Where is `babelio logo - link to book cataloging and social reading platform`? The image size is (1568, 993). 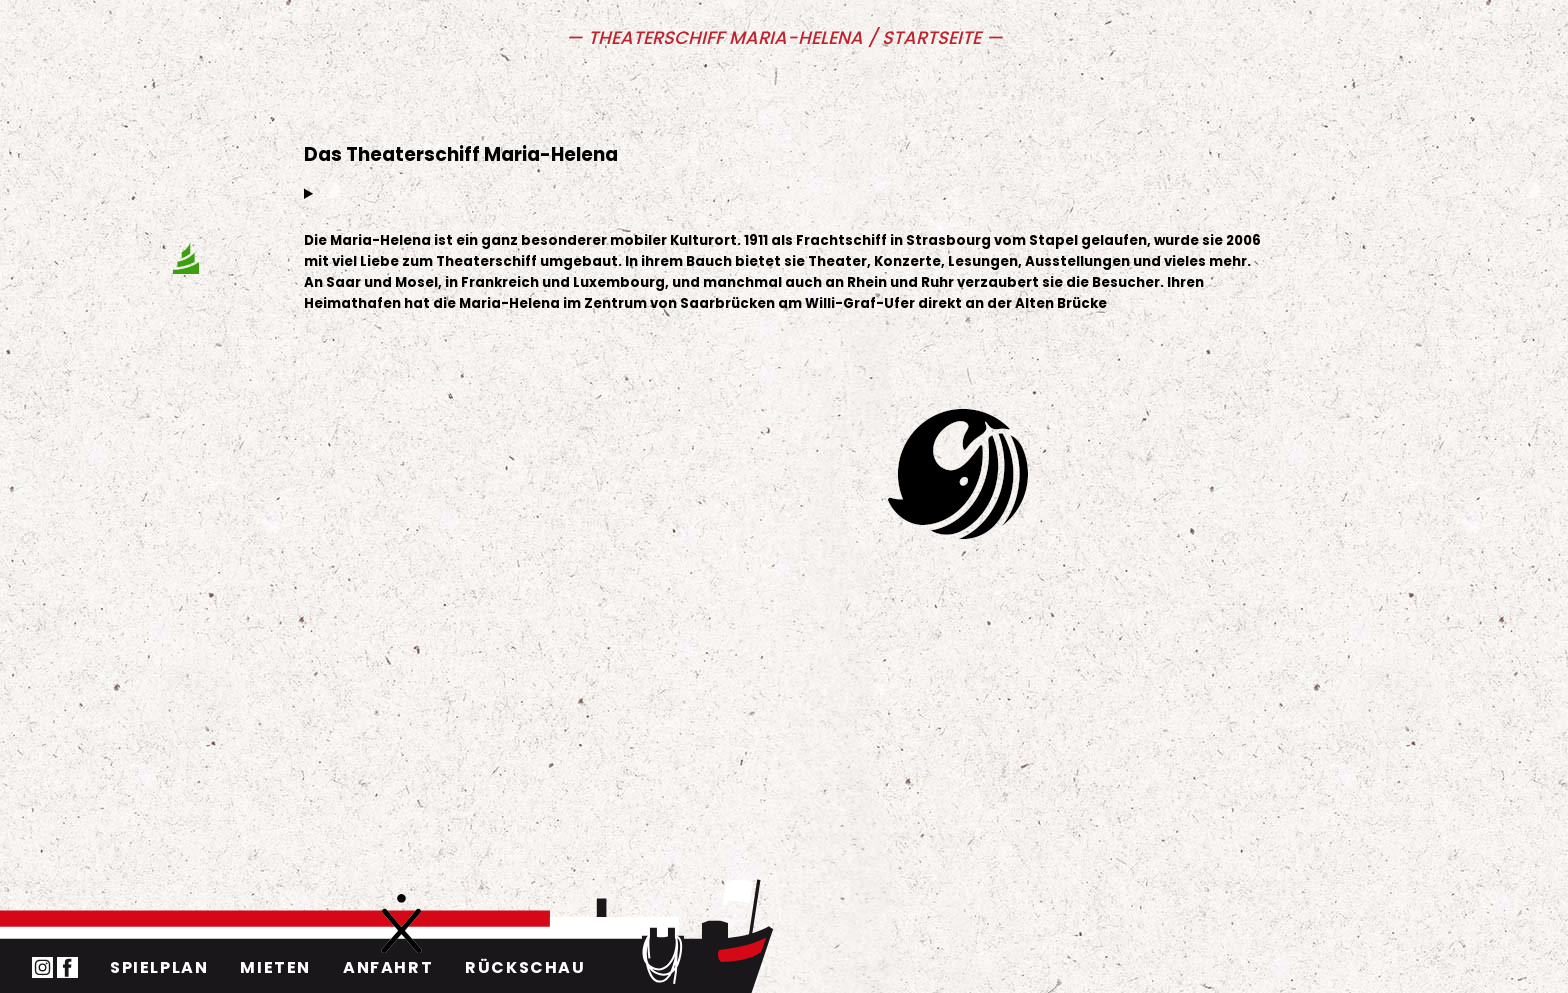
babelio logo - link to book cataloging and social reading platform is located at coordinates (186, 258).